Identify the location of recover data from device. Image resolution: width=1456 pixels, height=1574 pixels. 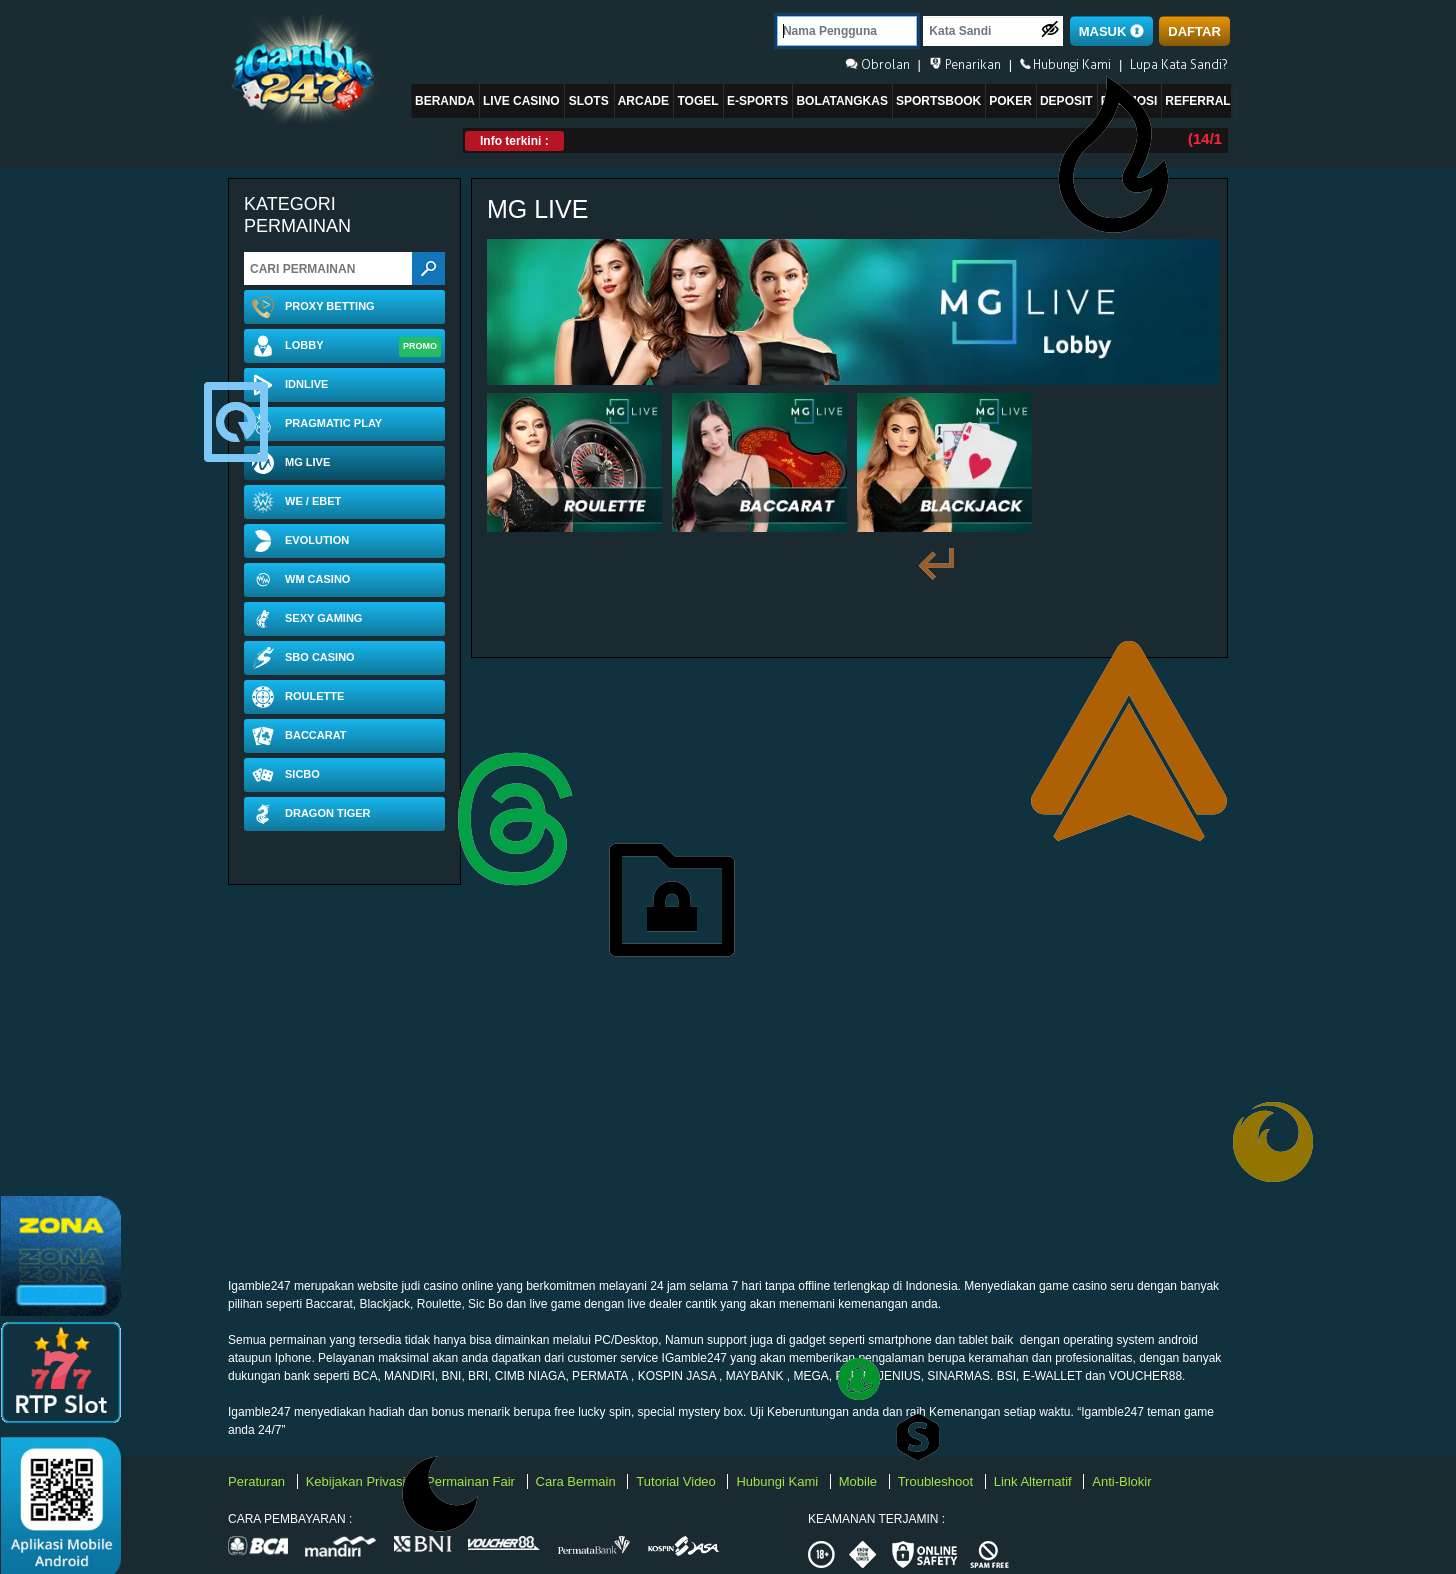
(236, 422).